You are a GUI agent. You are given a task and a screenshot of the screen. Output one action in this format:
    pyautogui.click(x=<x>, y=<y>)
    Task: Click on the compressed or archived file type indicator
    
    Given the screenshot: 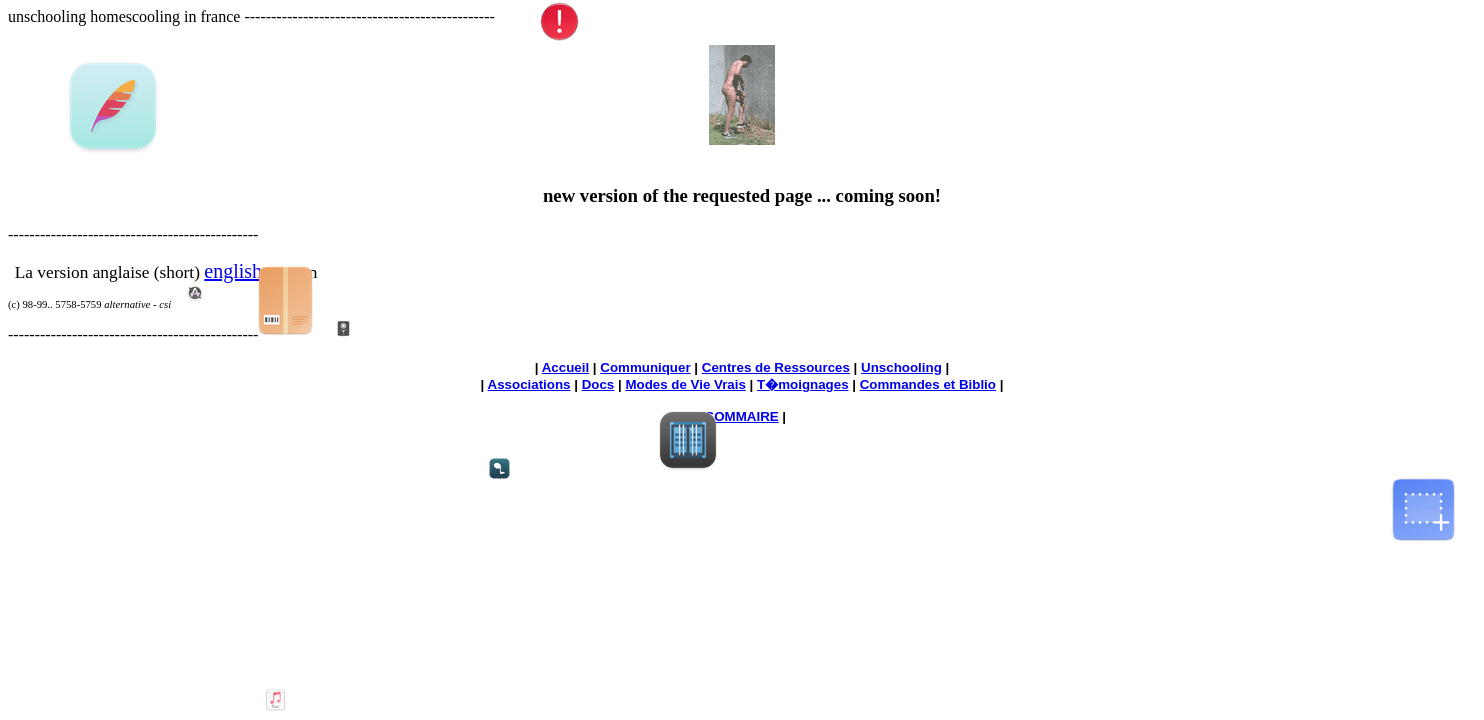 What is the action you would take?
    pyautogui.click(x=285, y=300)
    